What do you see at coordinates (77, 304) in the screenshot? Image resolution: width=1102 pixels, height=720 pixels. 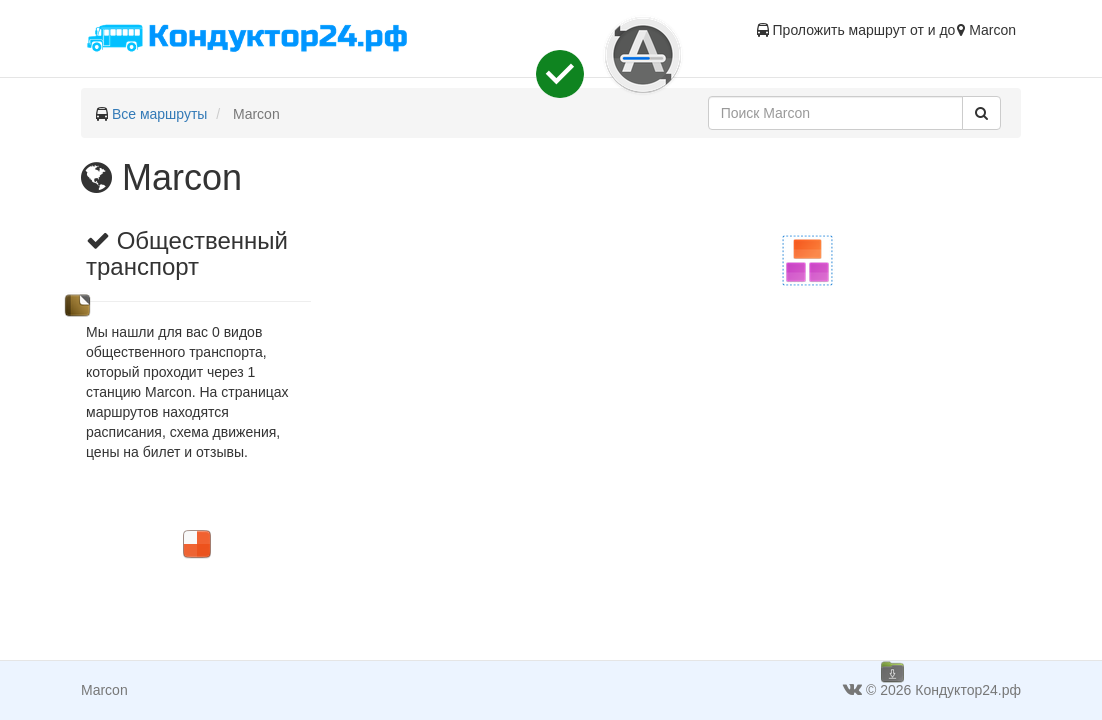 I see `change desktop wallpaper settings` at bounding box center [77, 304].